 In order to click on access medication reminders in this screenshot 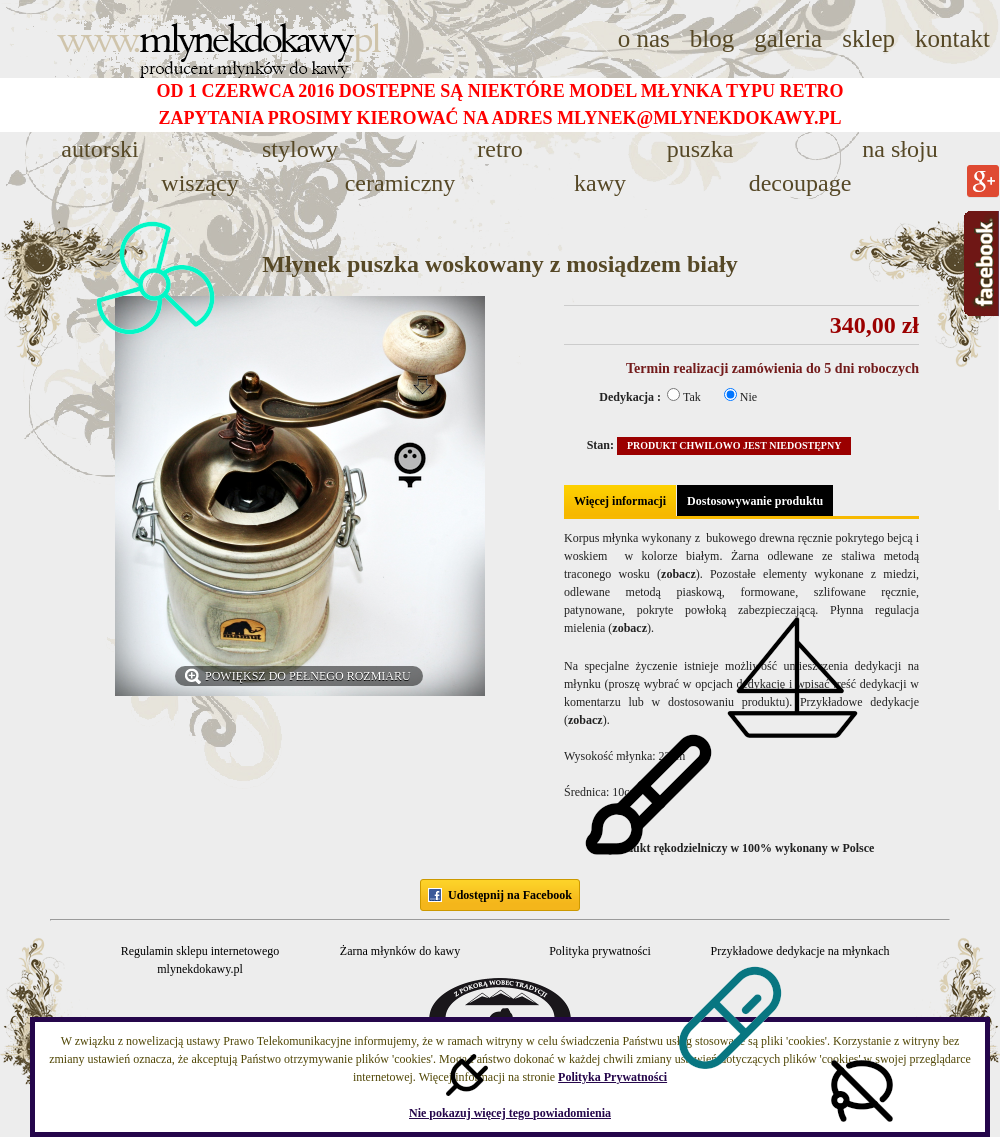, I will do `click(730, 1018)`.